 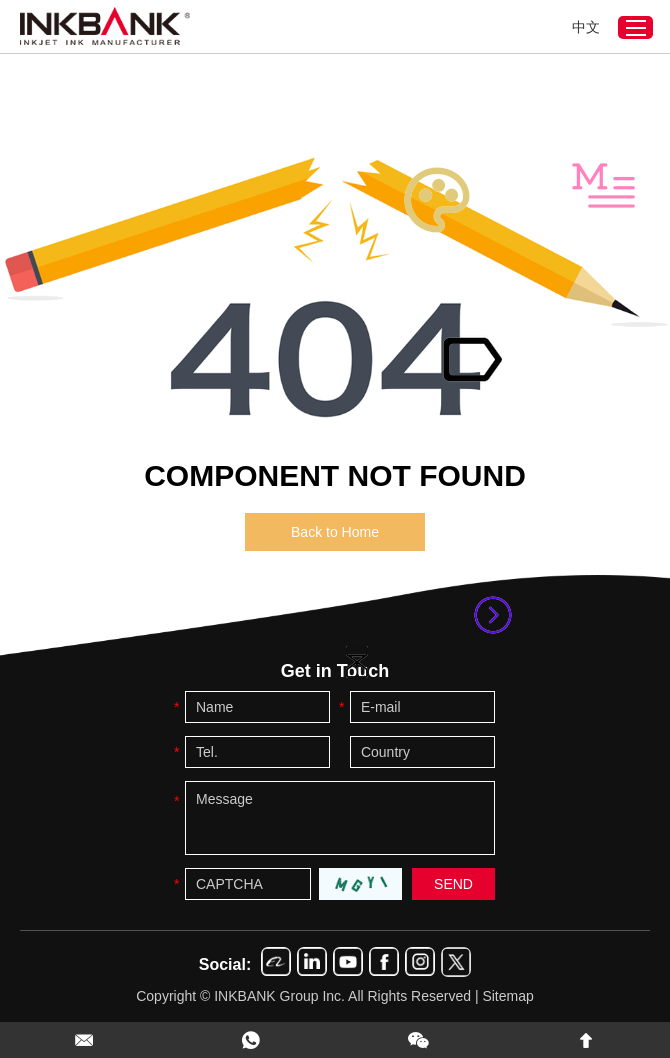 I want to click on read article on medium, so click(x=603, y=185).